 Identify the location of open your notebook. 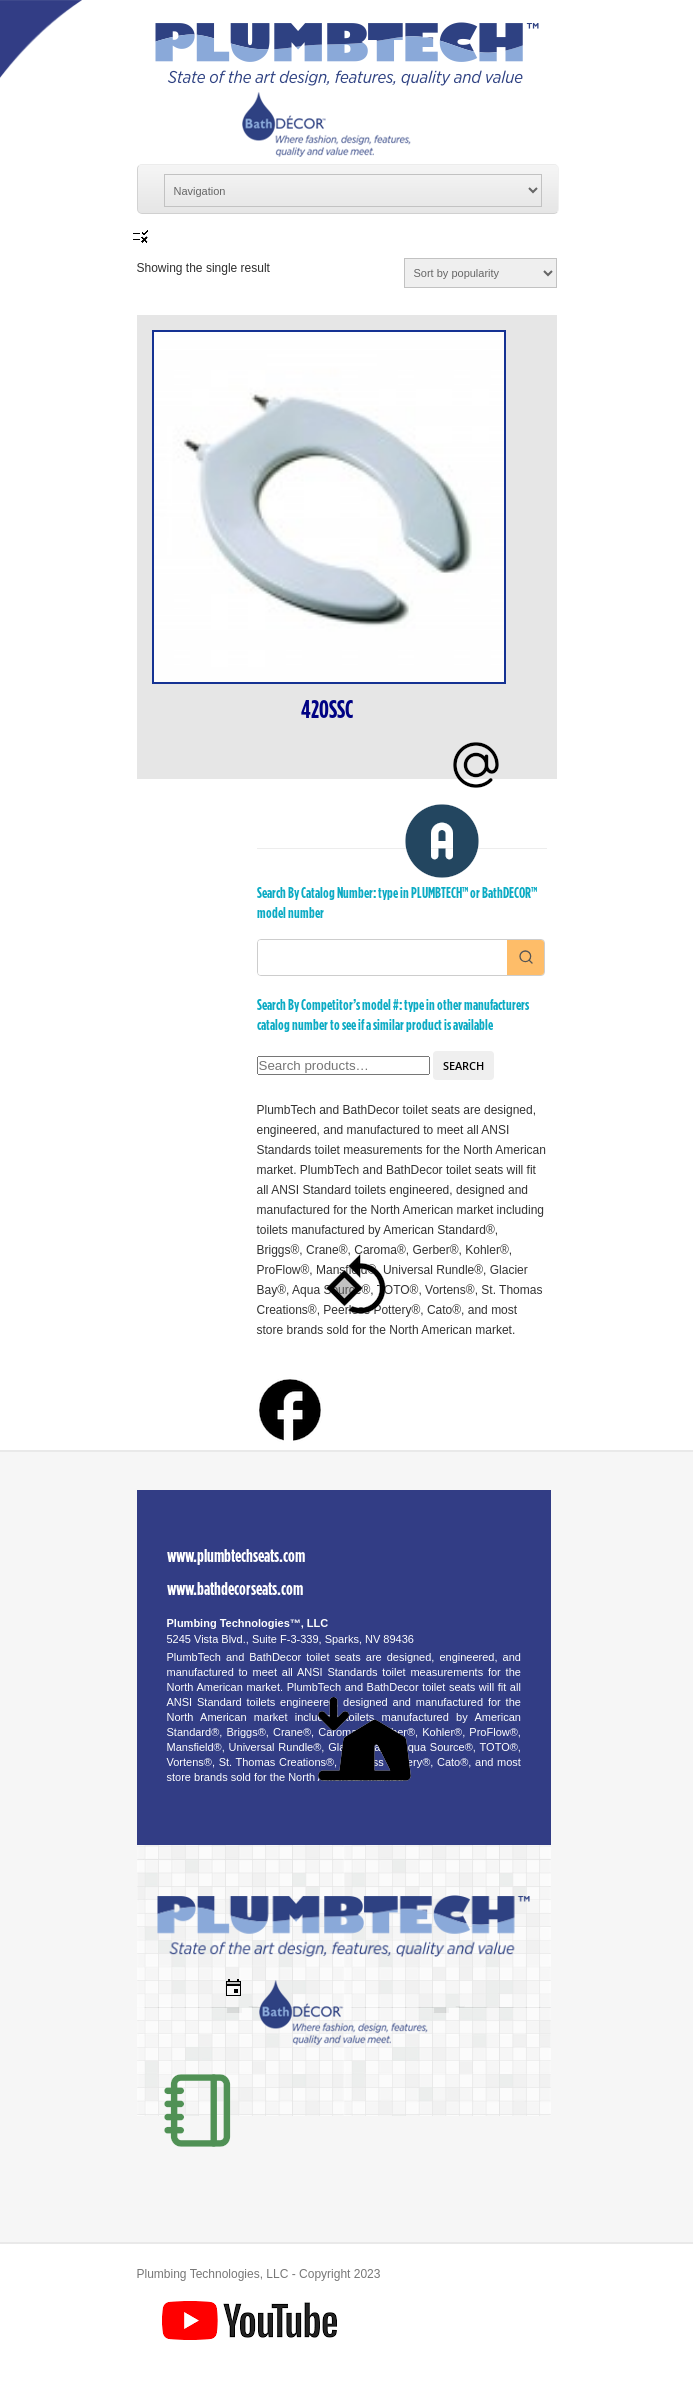
(200, 2110).